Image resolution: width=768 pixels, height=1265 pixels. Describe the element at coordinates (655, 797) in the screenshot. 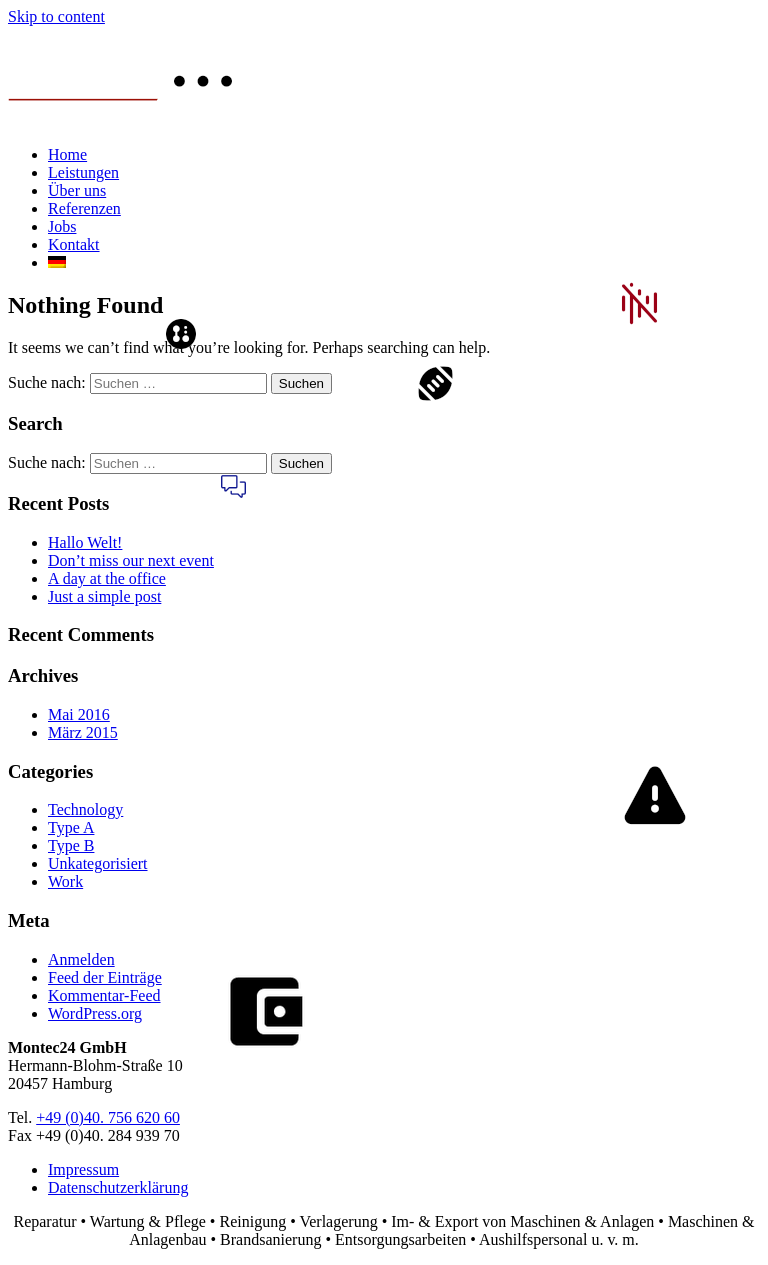

I see `indicates a warning or important alert` at that location.